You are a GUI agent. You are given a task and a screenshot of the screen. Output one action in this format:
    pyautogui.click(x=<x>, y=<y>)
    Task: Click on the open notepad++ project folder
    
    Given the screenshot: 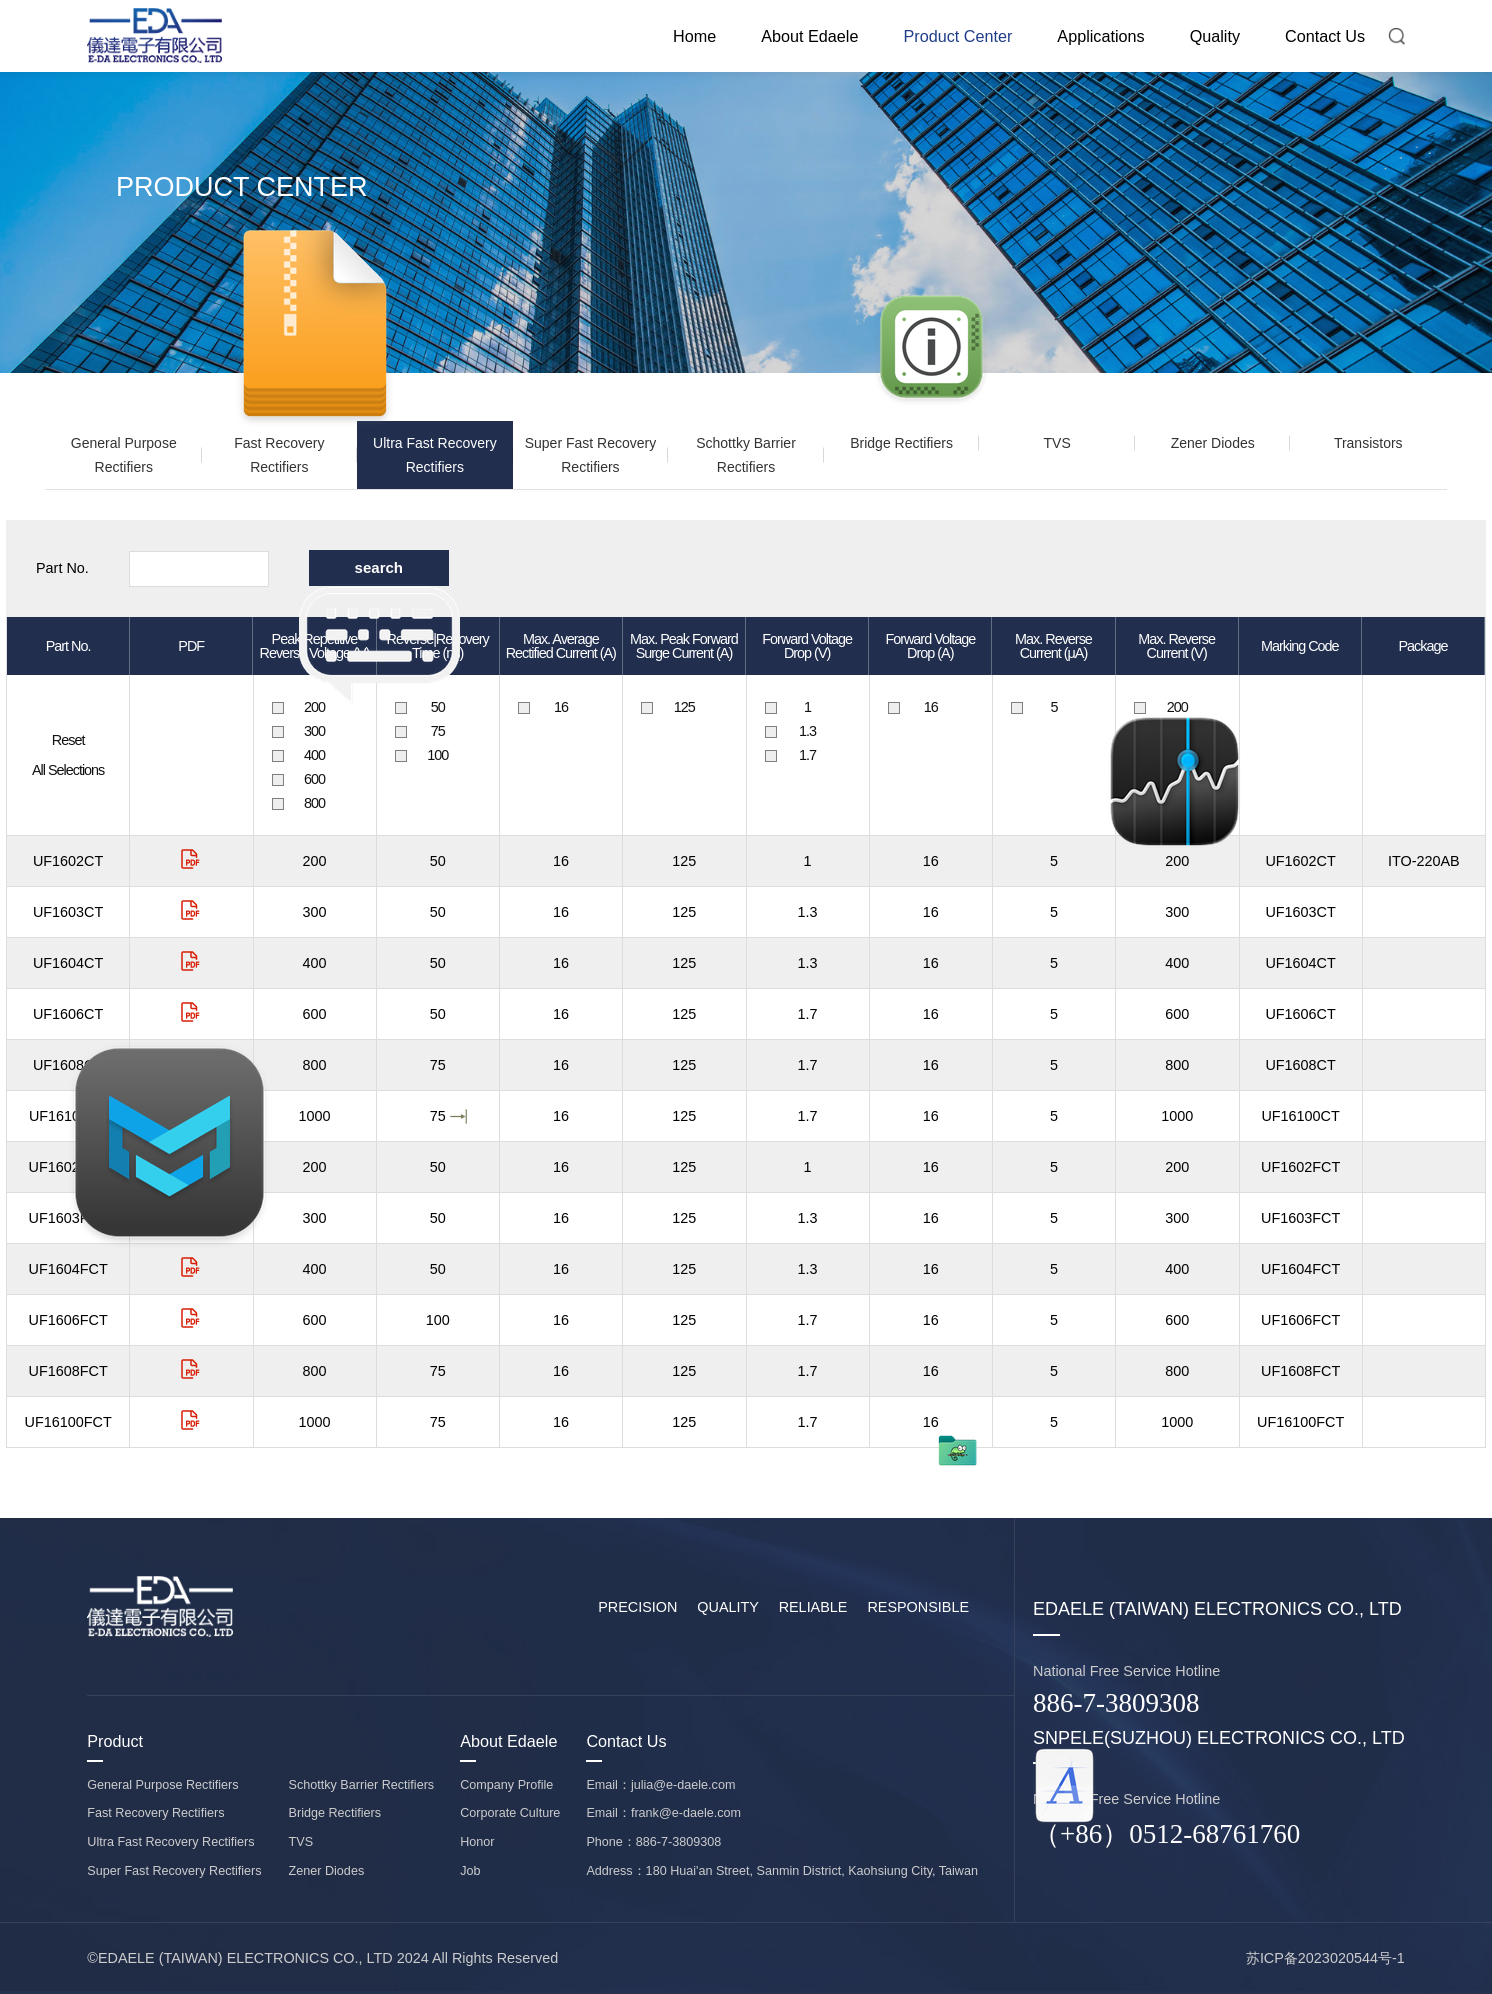 What is the action you would take?
    pyautogui.click(x=957, y=1451)
    